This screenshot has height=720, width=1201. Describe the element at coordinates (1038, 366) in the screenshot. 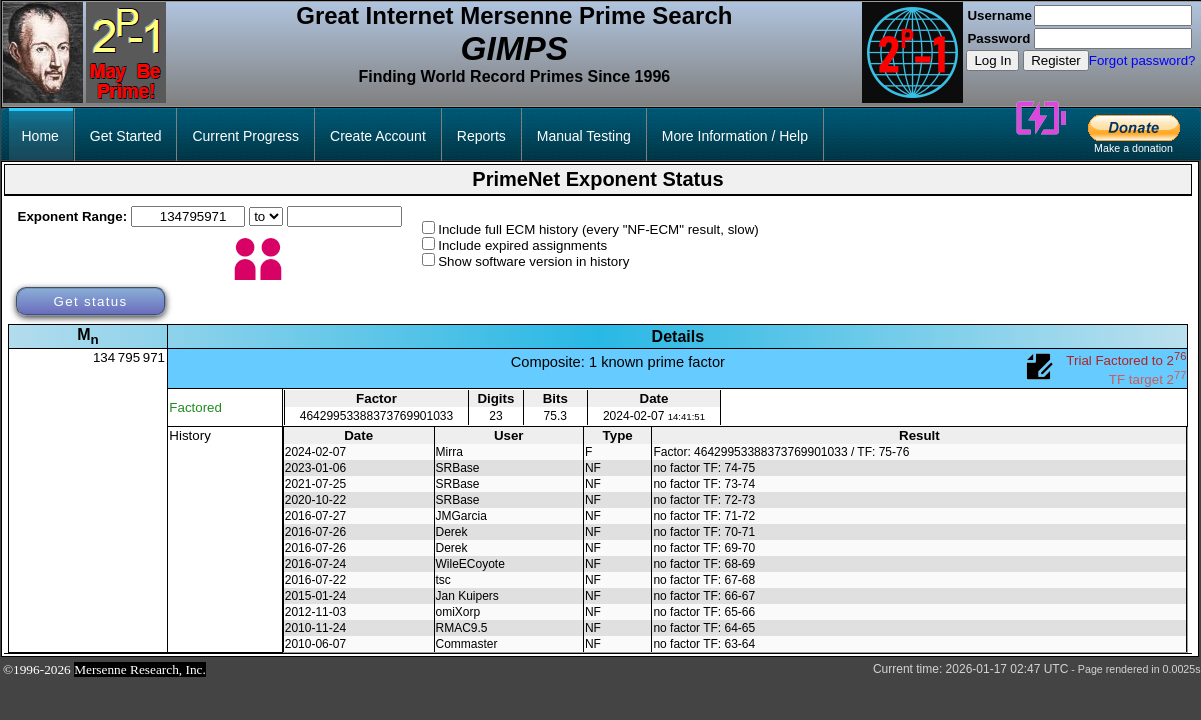

I see `edit document` at that location.